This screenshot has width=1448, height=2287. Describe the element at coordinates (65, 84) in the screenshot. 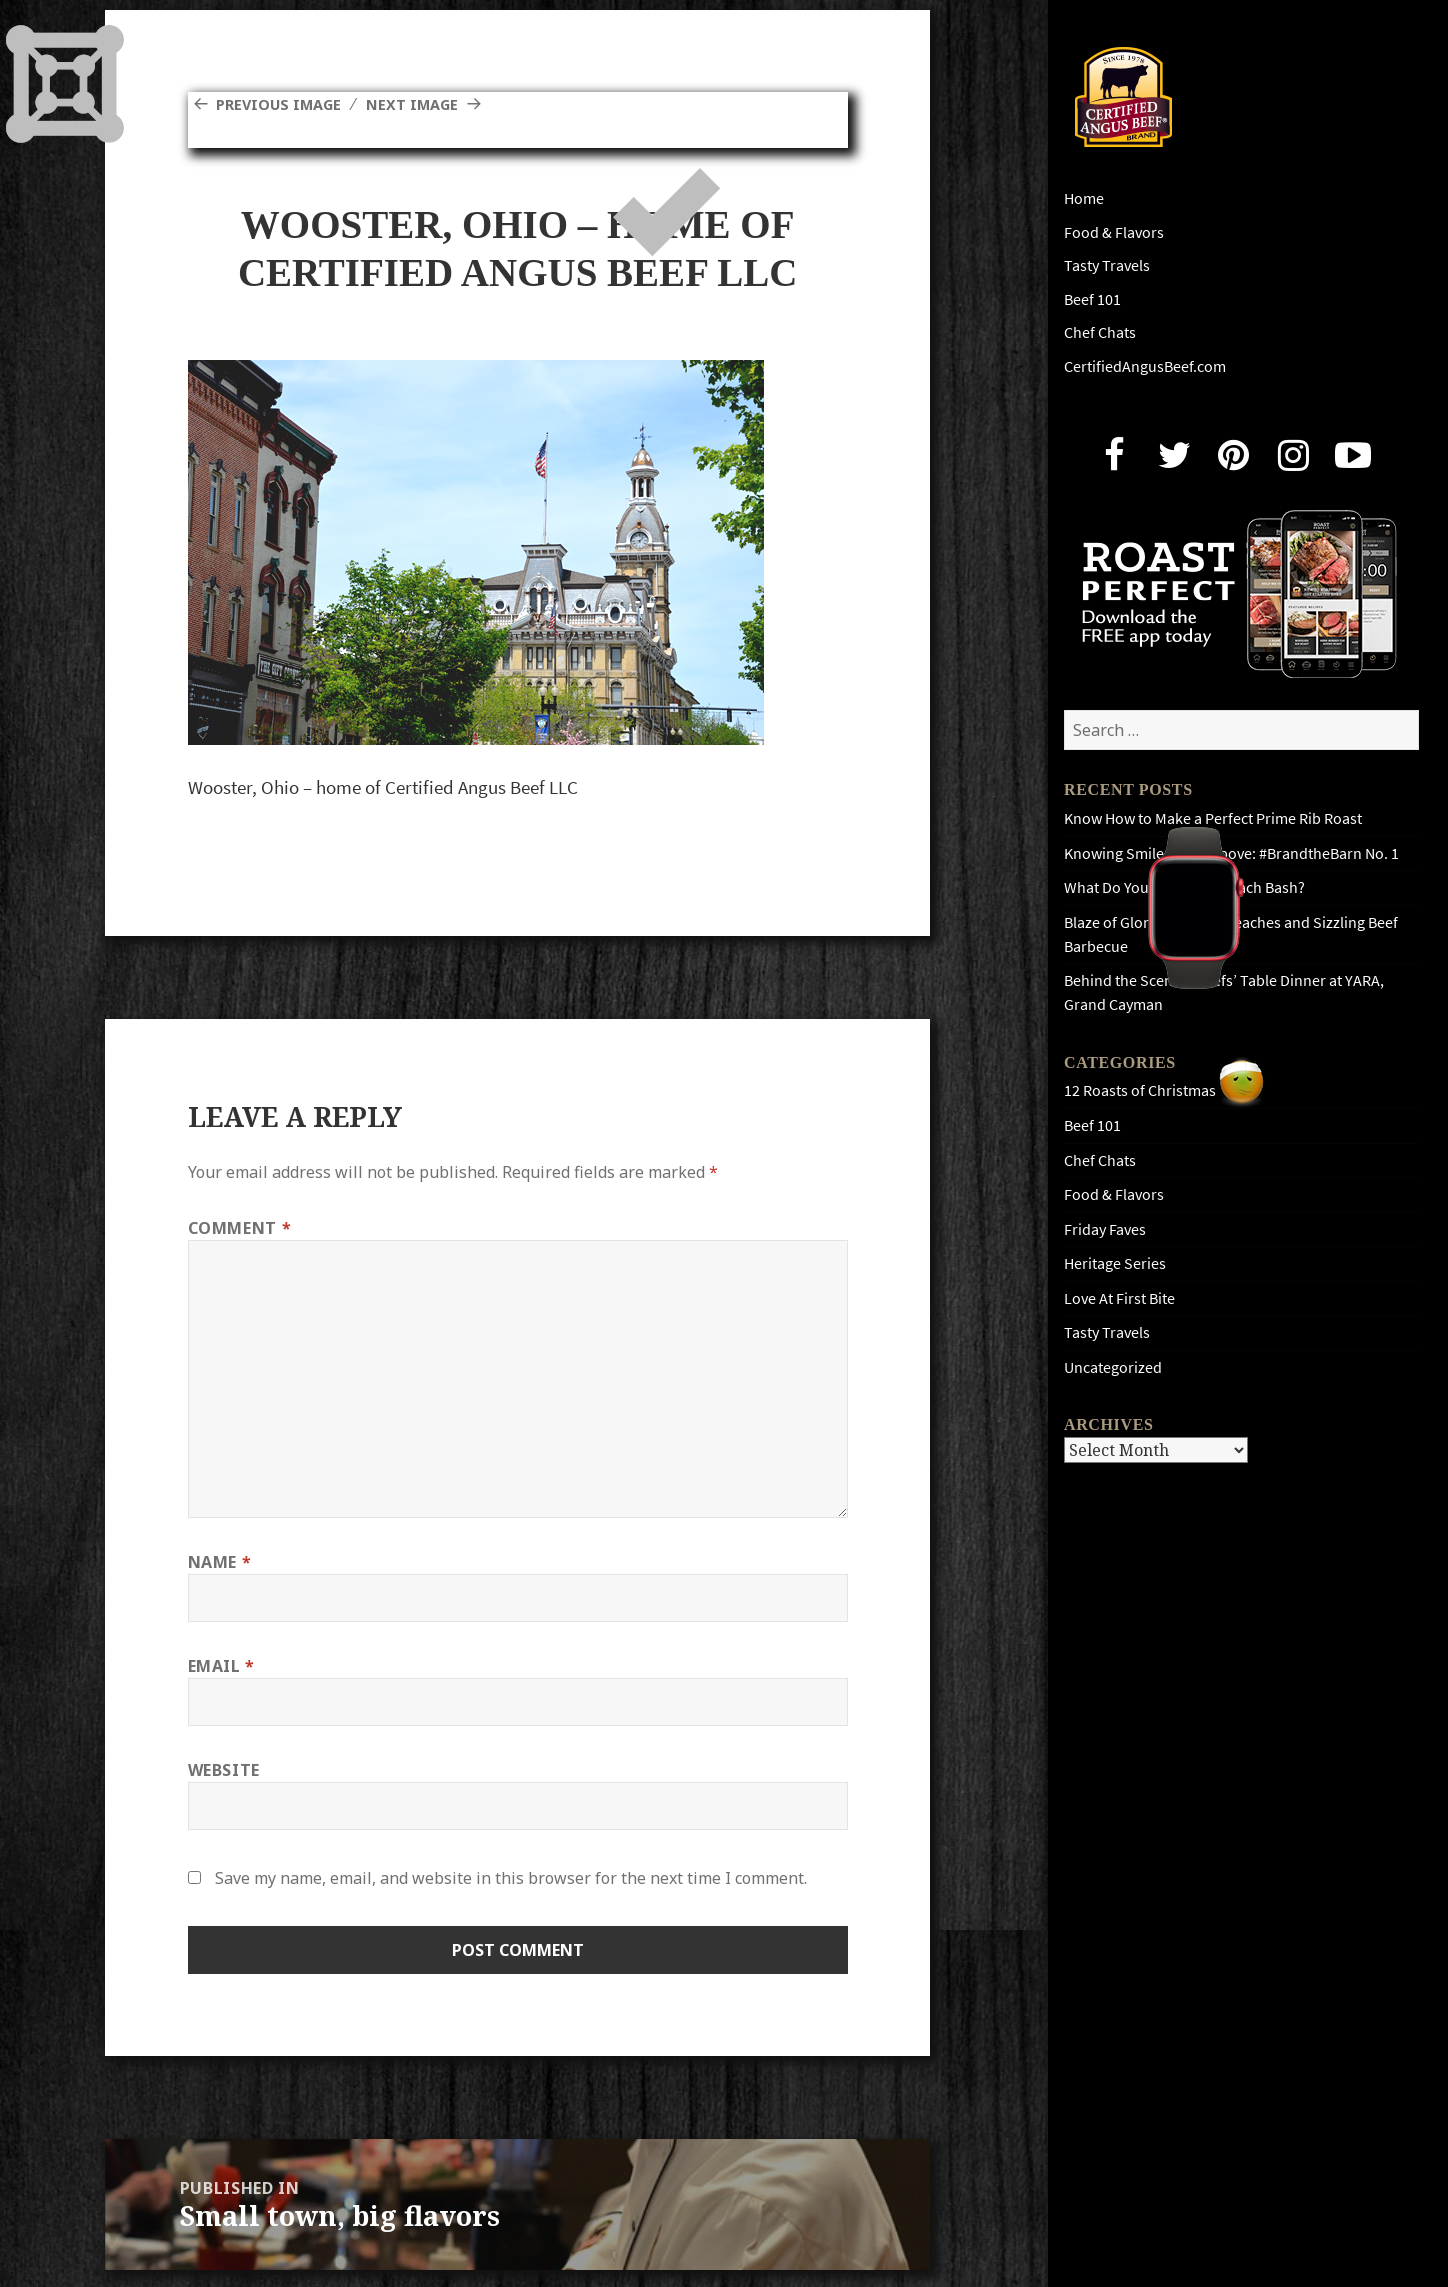

I see `indicates a virtual machine or appliance file` at that location.